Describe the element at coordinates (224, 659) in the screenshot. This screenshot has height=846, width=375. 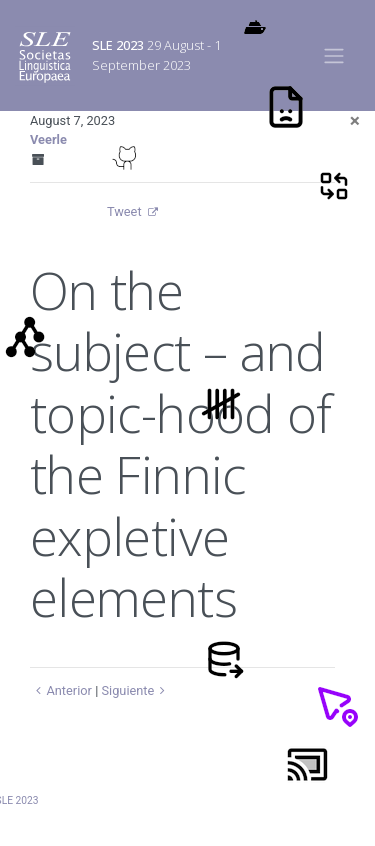
I see `export data from database` at that location.